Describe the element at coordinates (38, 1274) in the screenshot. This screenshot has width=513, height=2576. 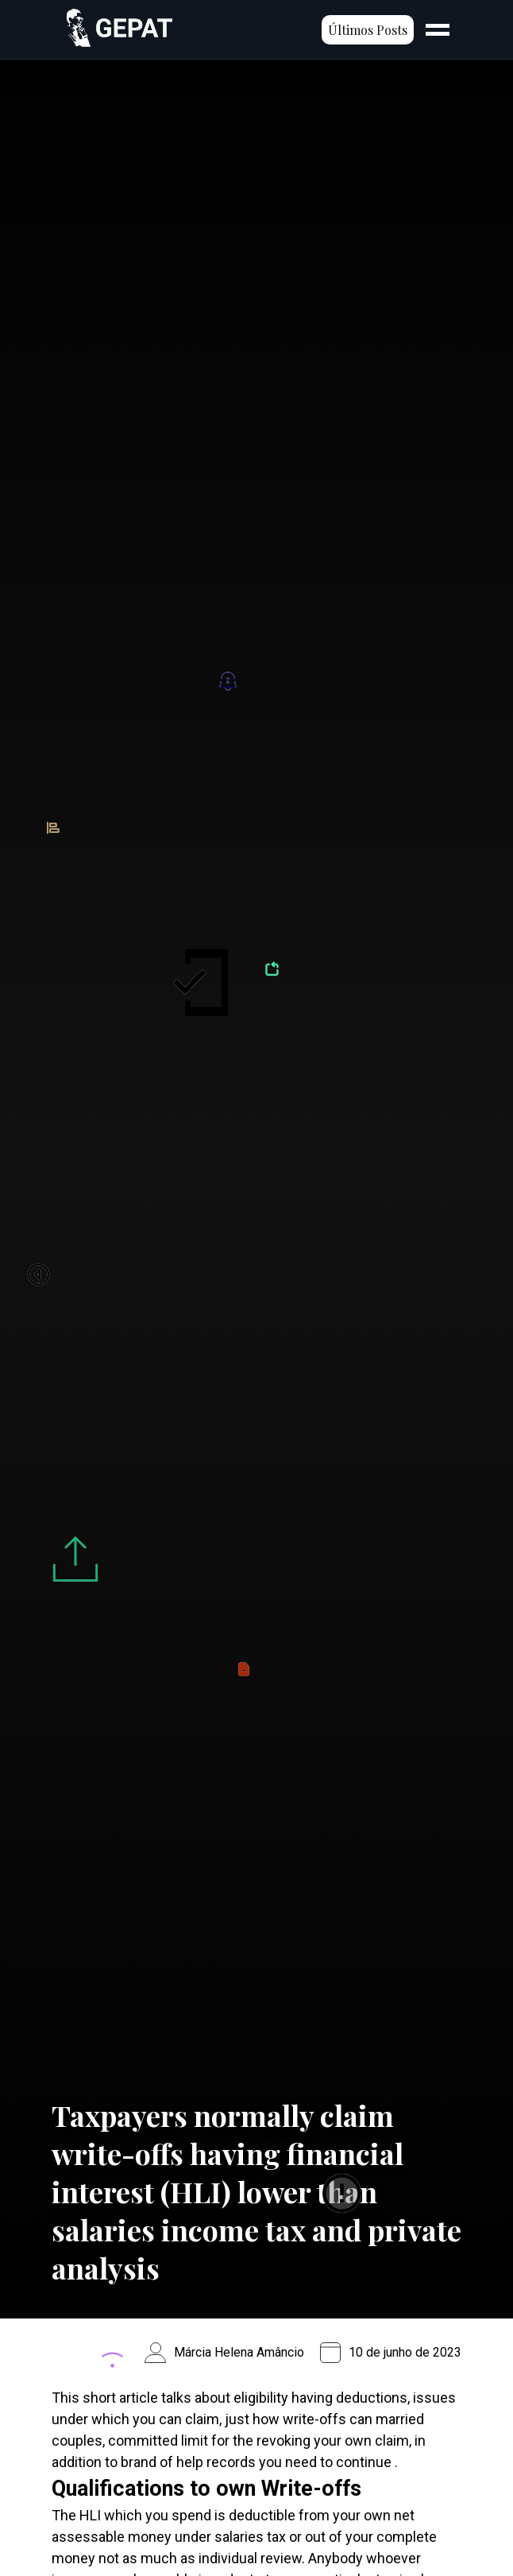
I see `go back to the previous screen` at that location.